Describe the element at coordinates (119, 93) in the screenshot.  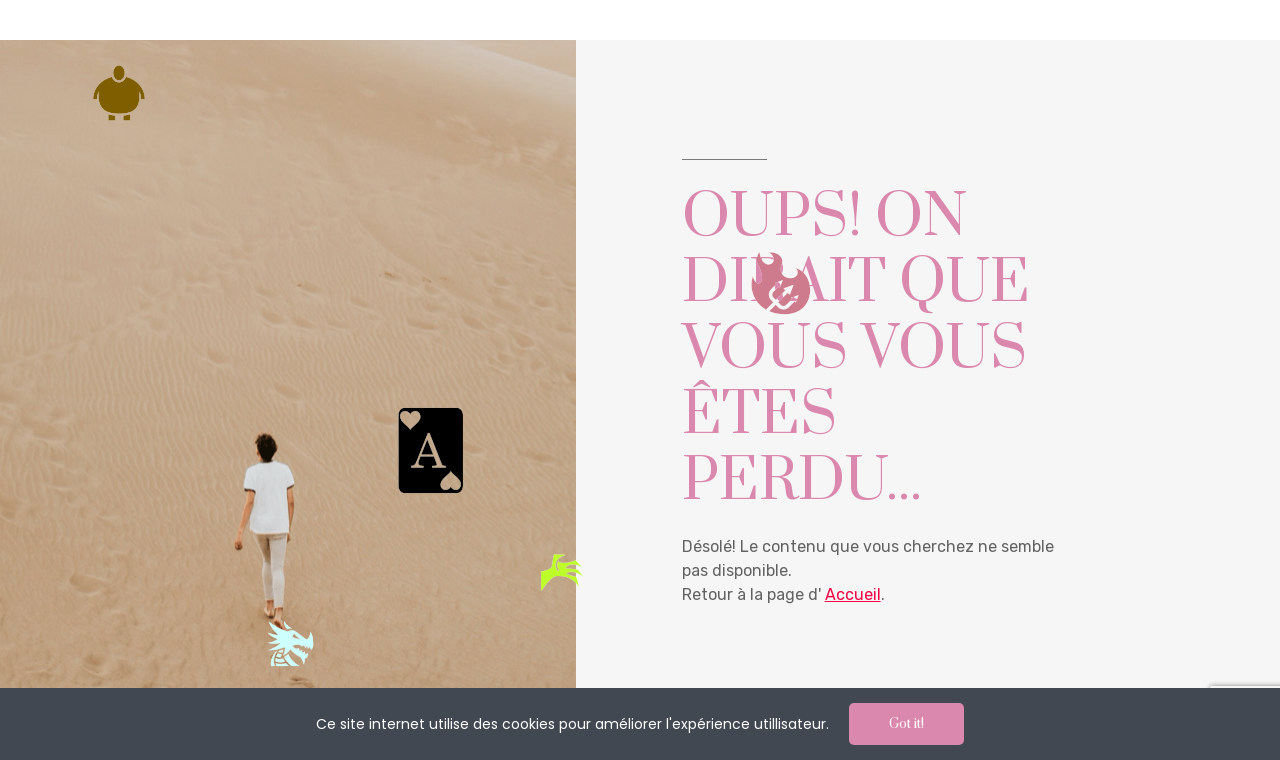
I see `indicates a character's weight or body type stat` at that location.